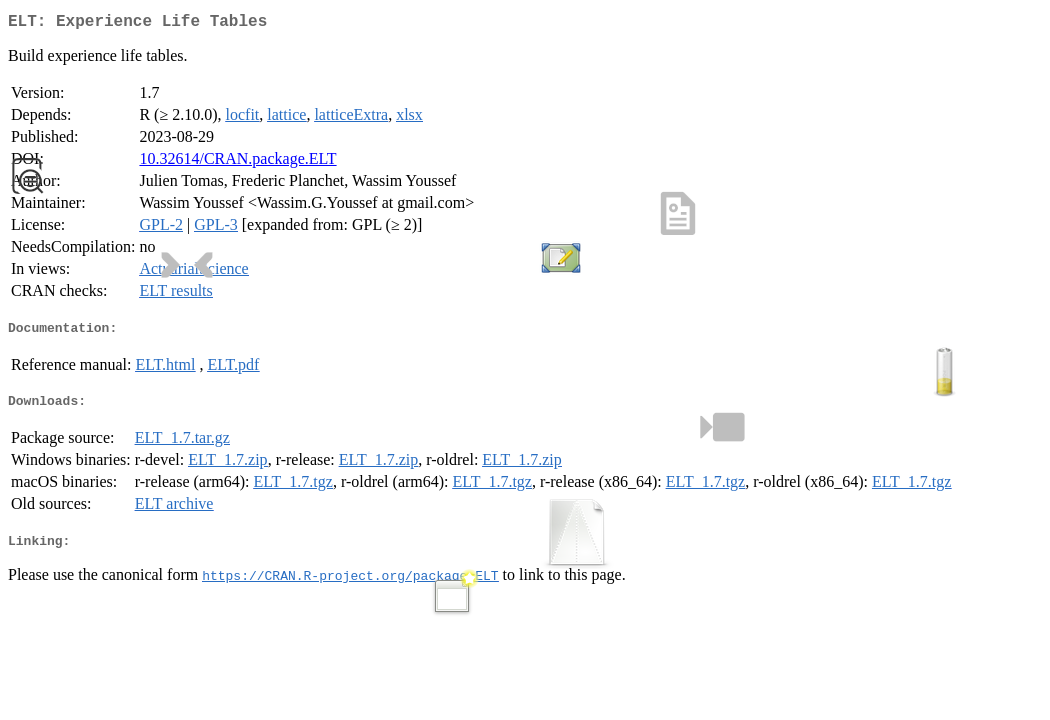 The image size is (1050, 720). What do you see at coordinates (944, 372) in the screenshot?
I see `indicates low battery level` at bounding box center [944, 372].